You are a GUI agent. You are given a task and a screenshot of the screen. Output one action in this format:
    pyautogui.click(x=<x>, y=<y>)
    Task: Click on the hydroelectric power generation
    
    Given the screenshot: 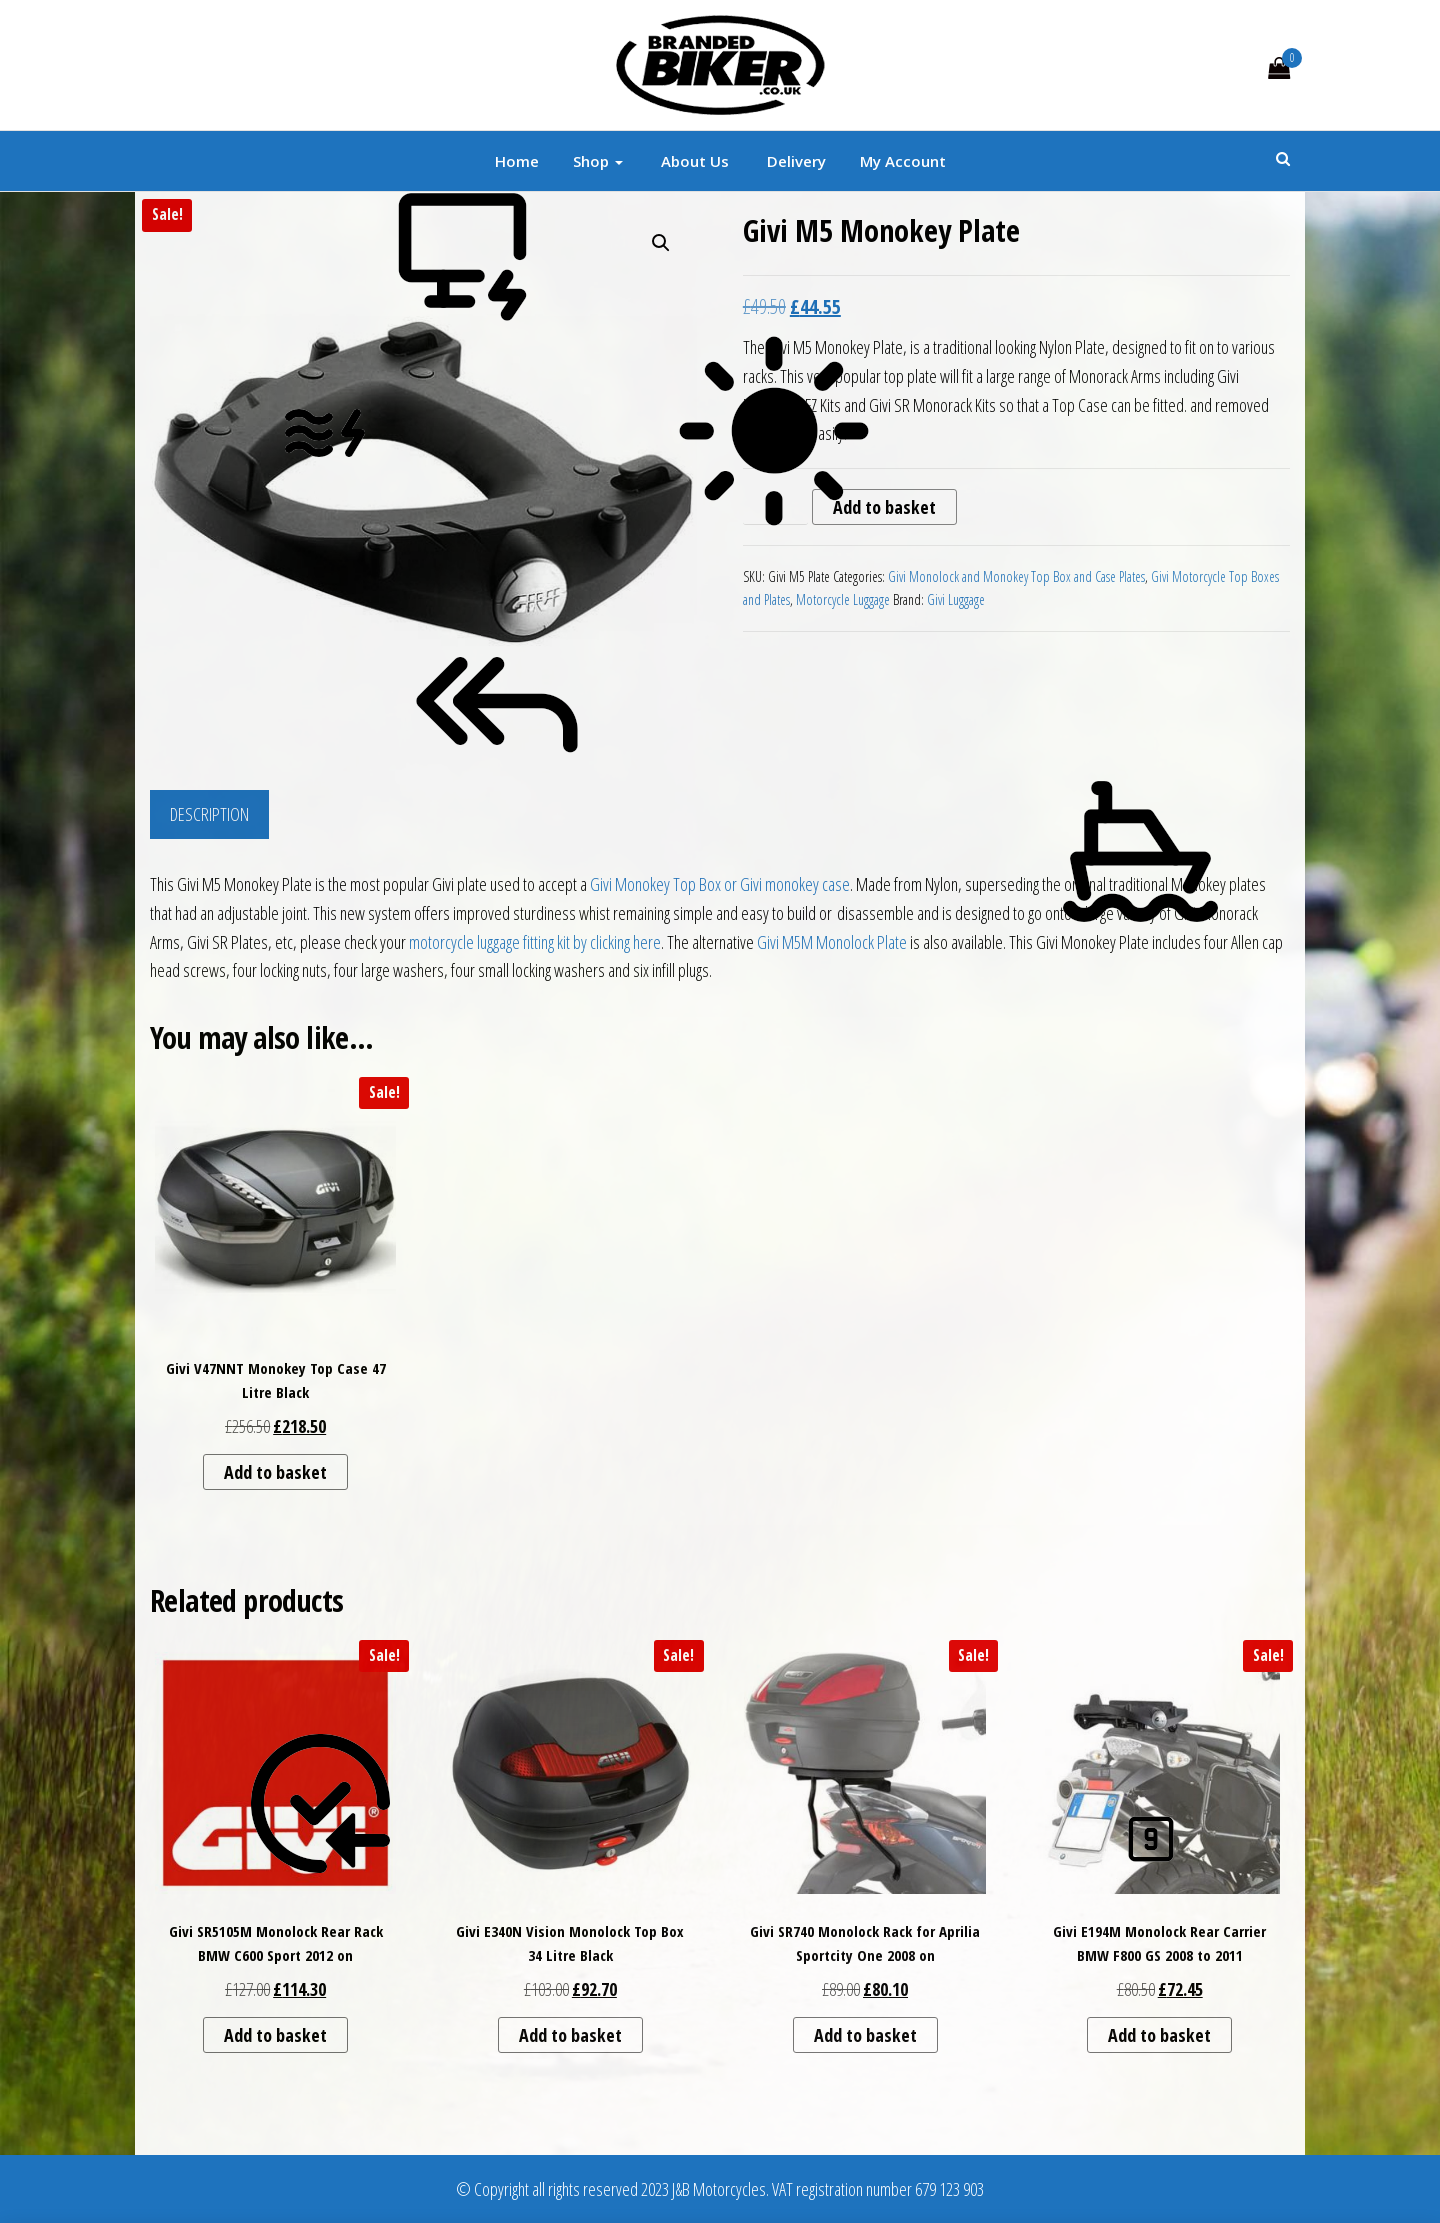 What is the action you would take?
    pyautogui.click(x=325, y=433)
    